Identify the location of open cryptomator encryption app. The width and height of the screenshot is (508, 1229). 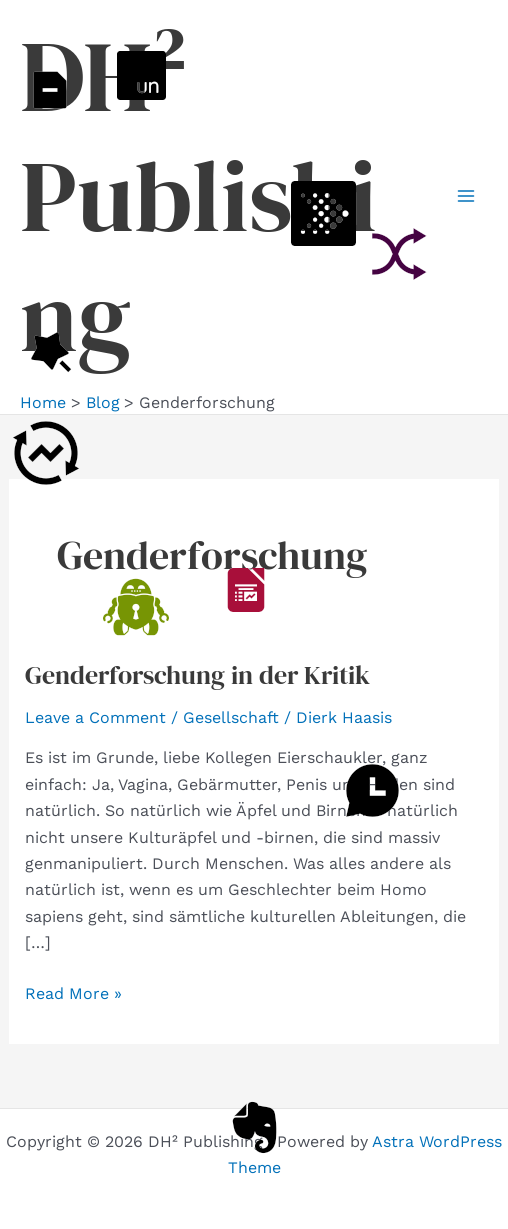
(136, 607).